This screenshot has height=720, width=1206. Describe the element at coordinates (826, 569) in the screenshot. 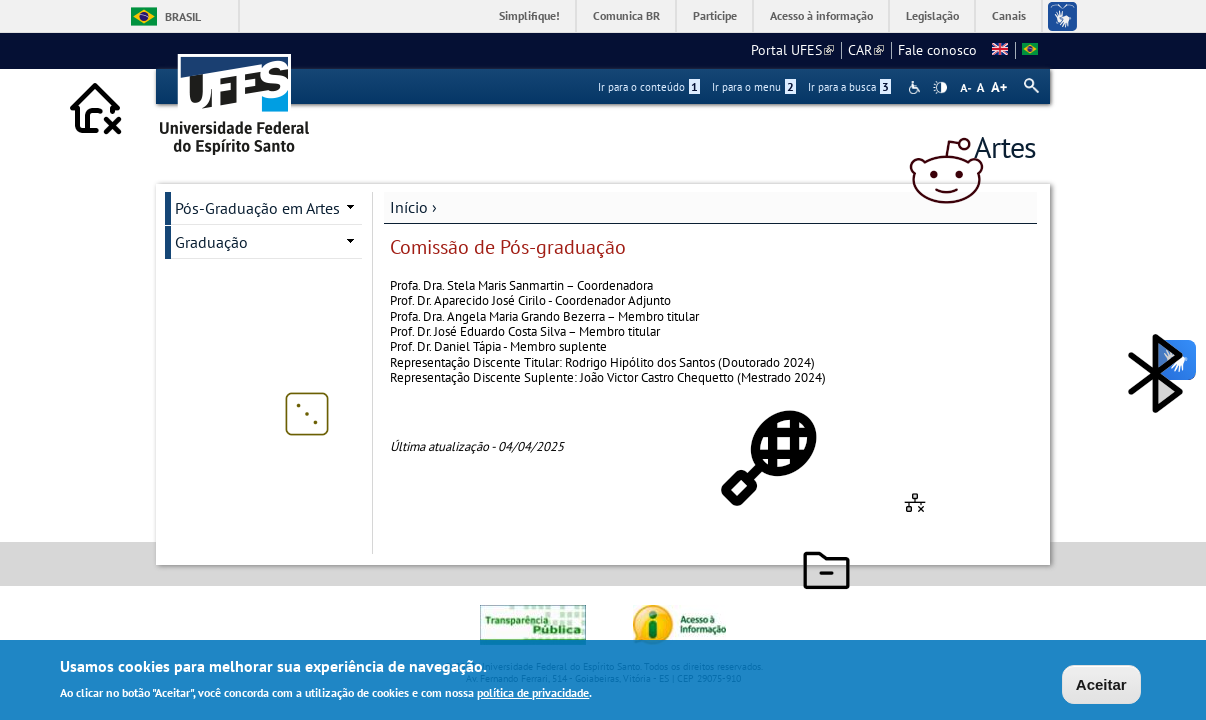

I see `remove a folder` at that location.